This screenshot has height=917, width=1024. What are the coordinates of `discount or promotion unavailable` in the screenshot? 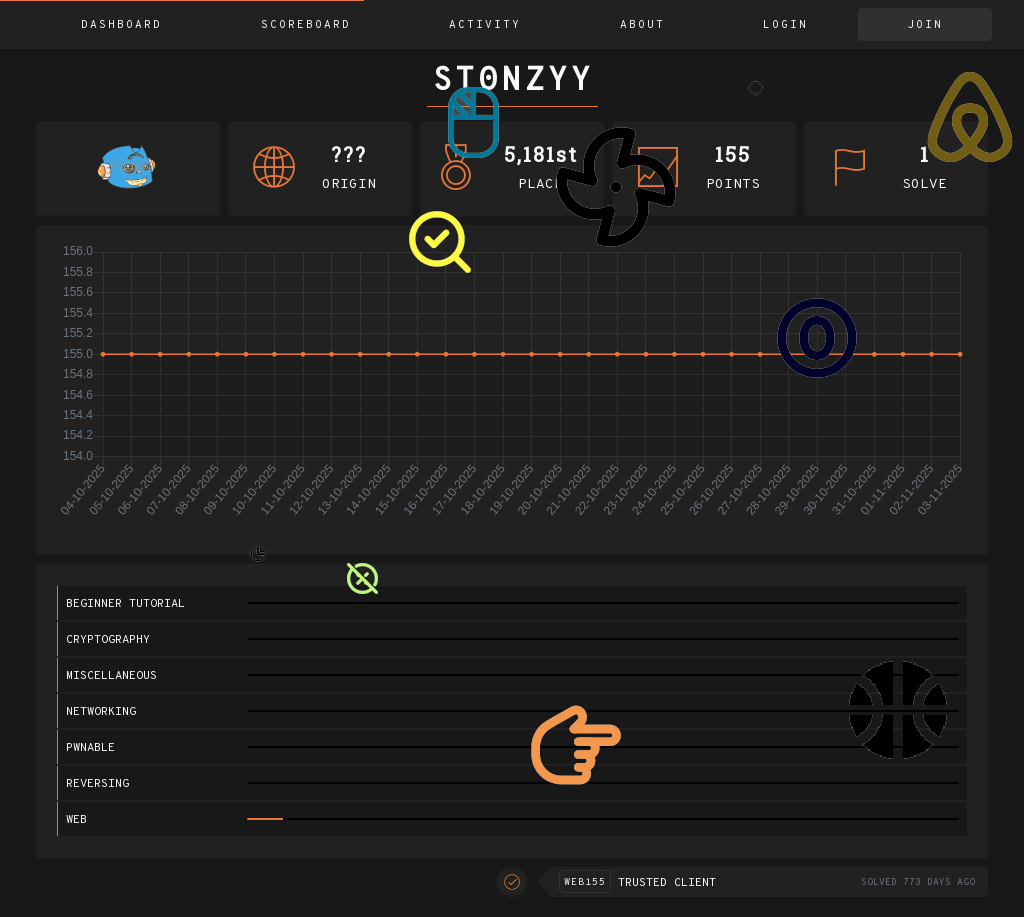 It's located at (362, 578).